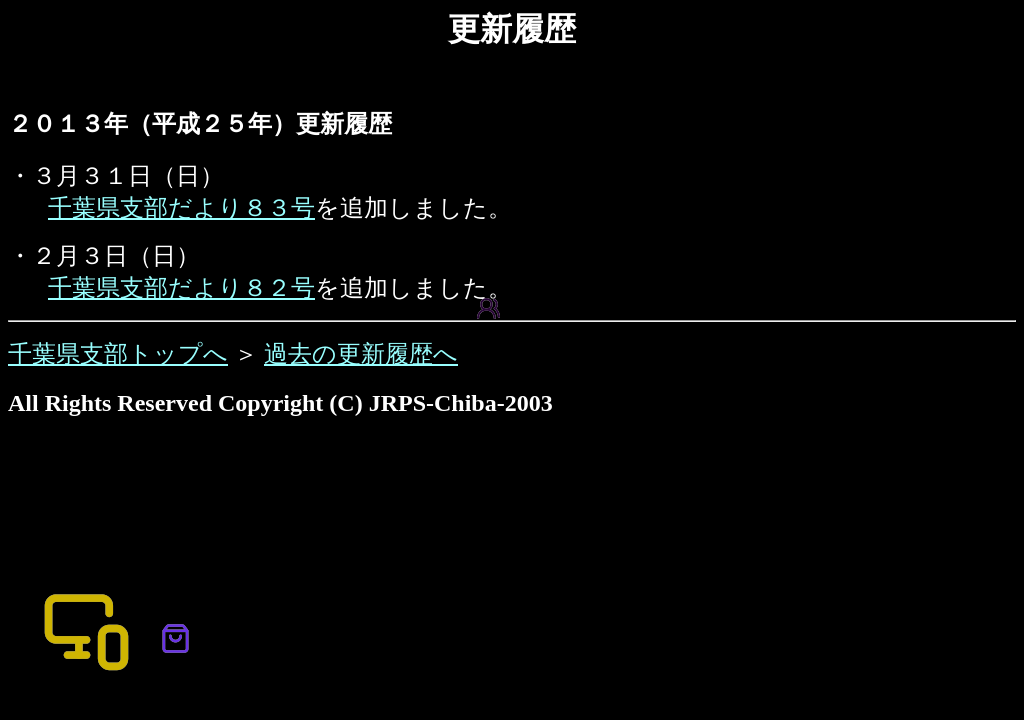  Describe the element at coordinates (175, 638) in the screenshot. I see `view your shopping cart` at that location.